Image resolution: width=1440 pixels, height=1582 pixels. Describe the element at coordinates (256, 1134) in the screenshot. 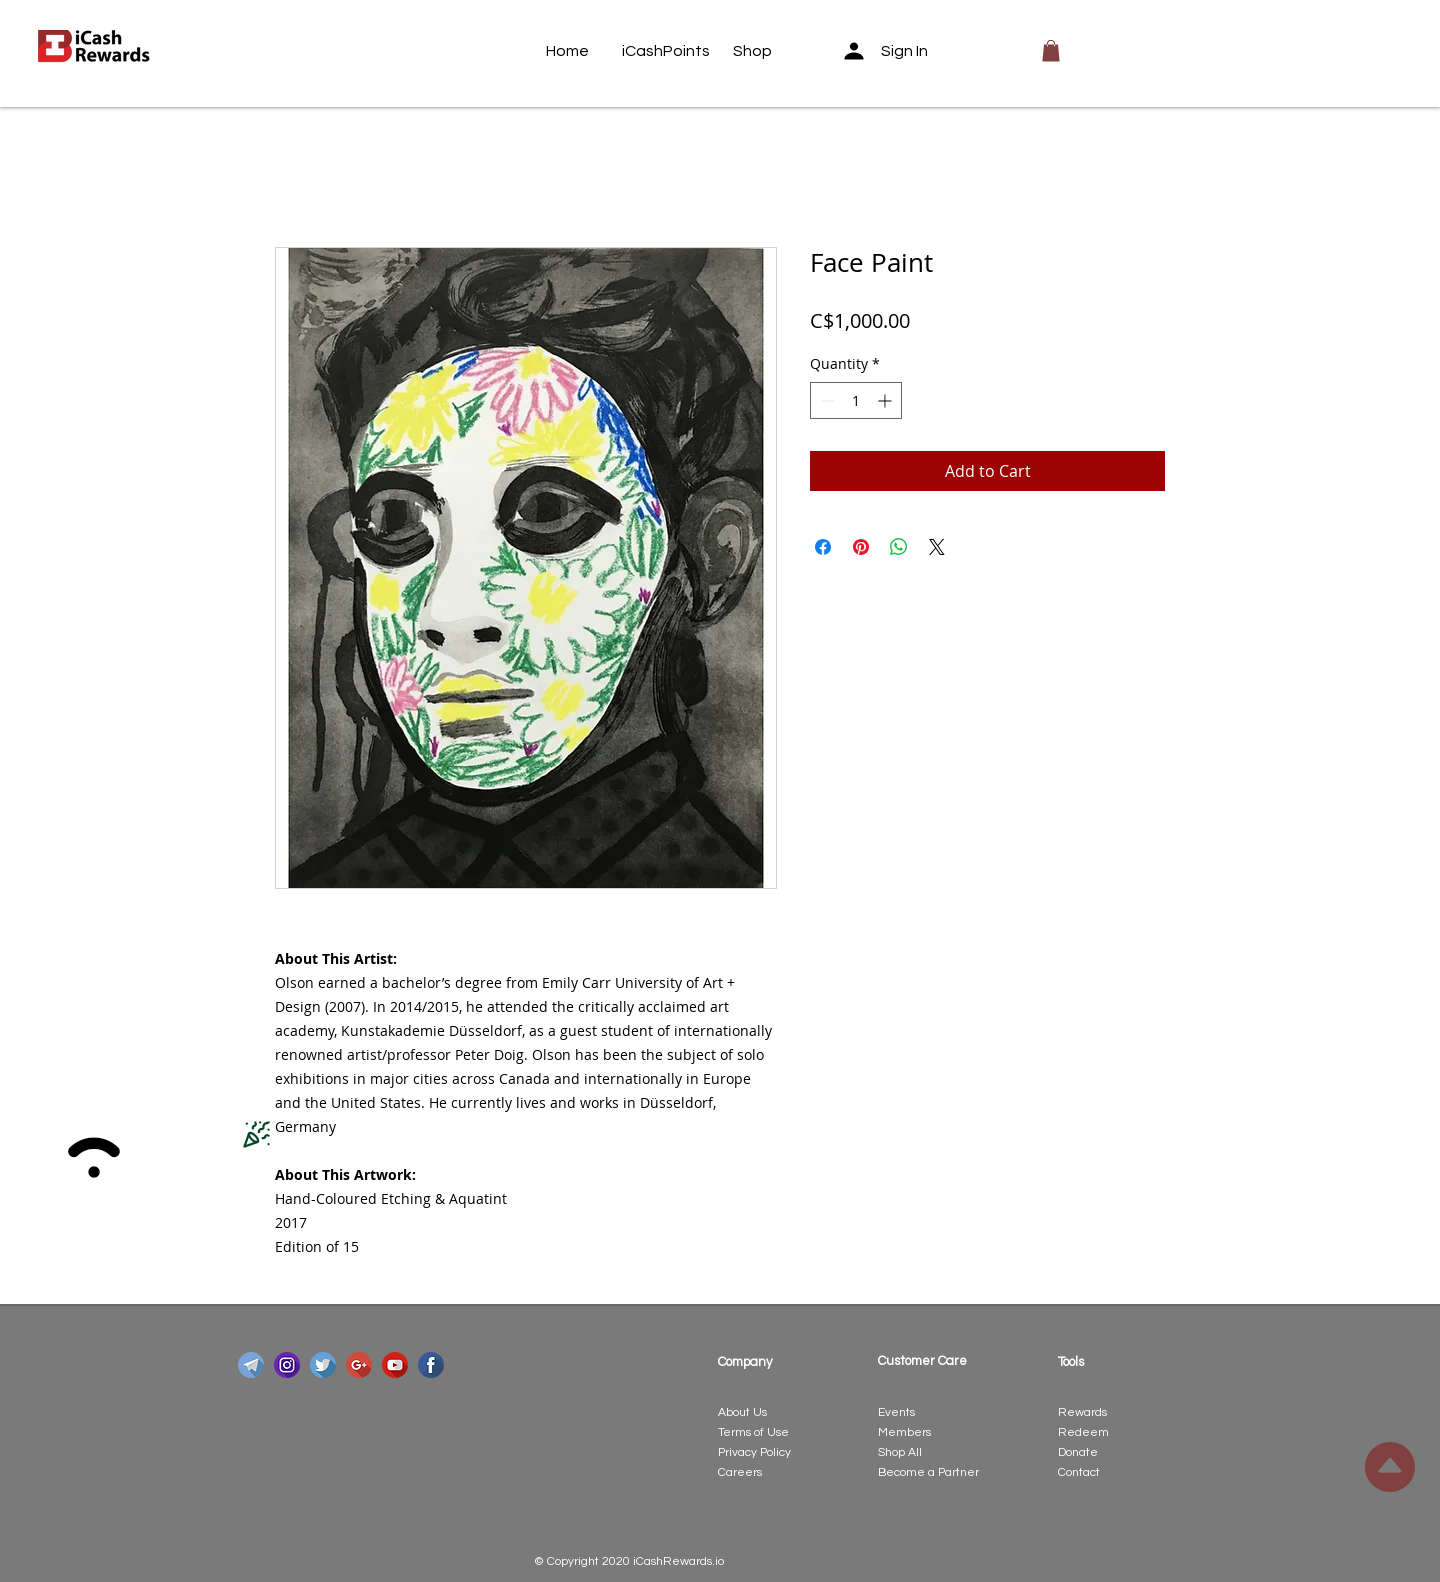

I see `celebrate a completed milestone or achievement` at that location.